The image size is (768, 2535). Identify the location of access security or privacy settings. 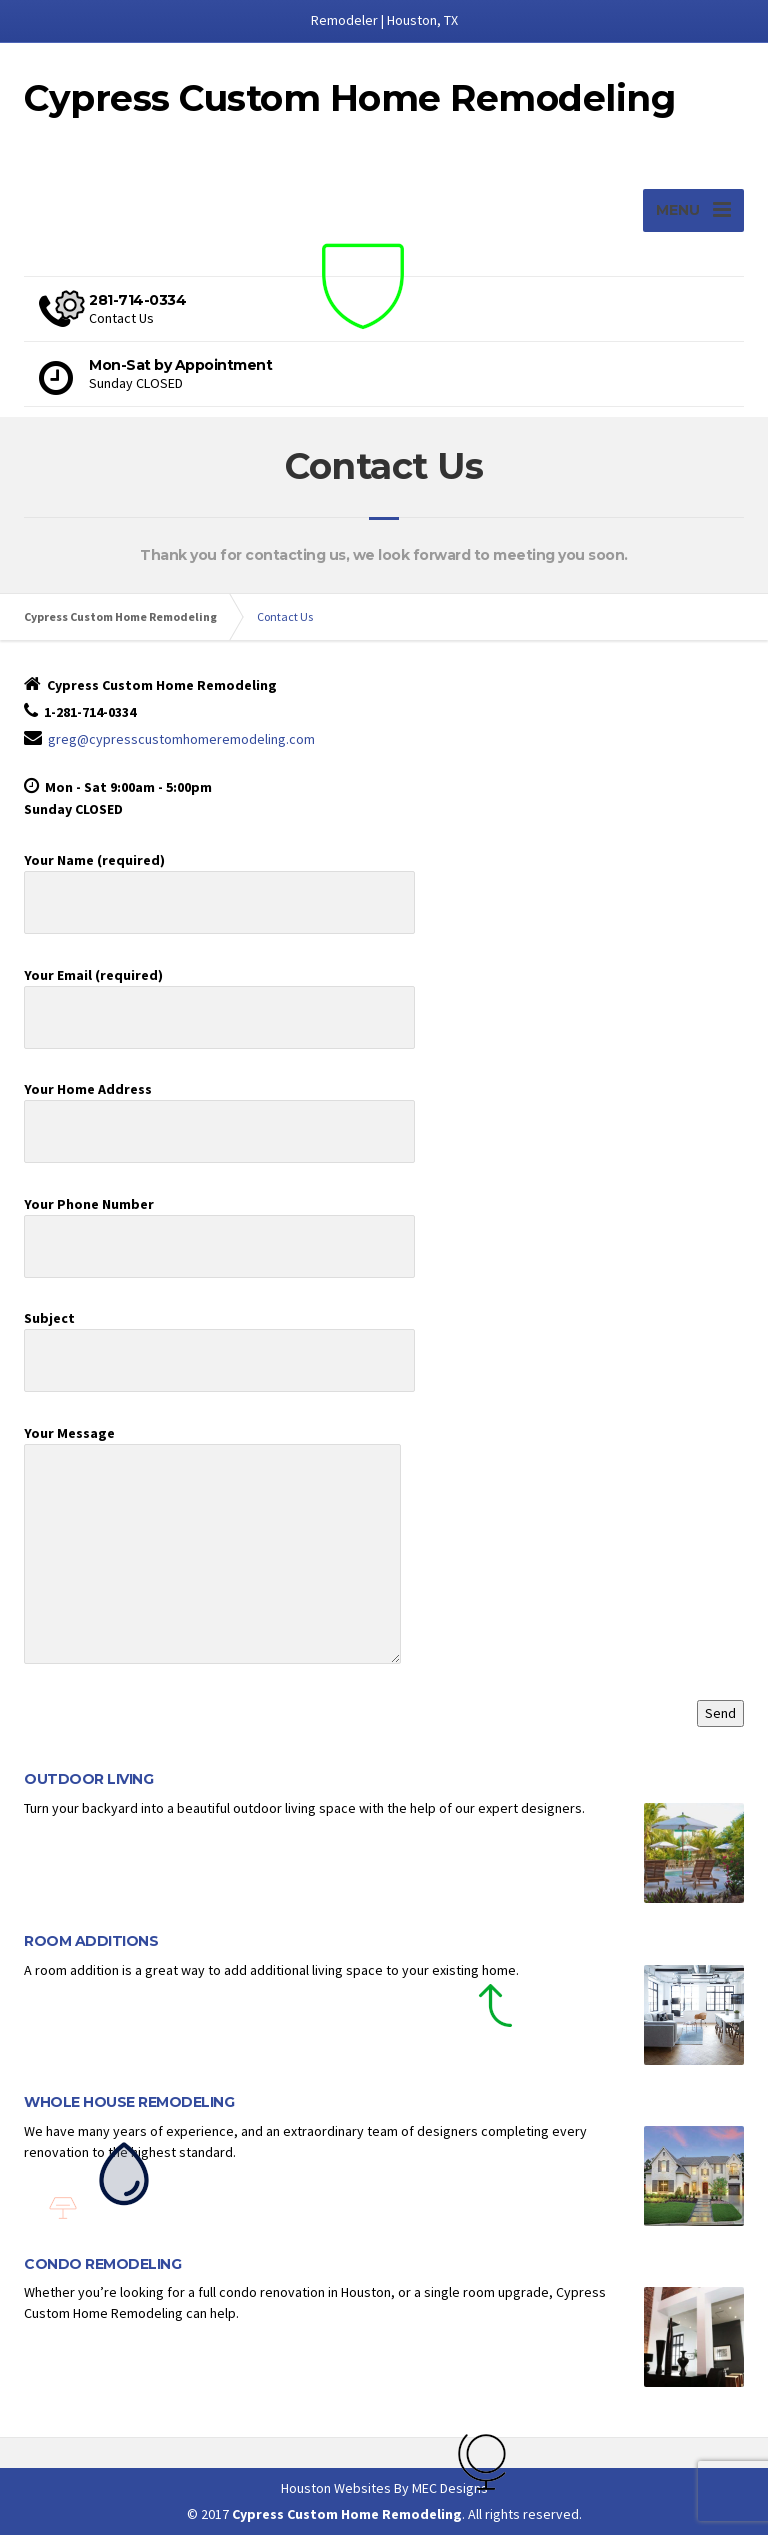
(363, 281).